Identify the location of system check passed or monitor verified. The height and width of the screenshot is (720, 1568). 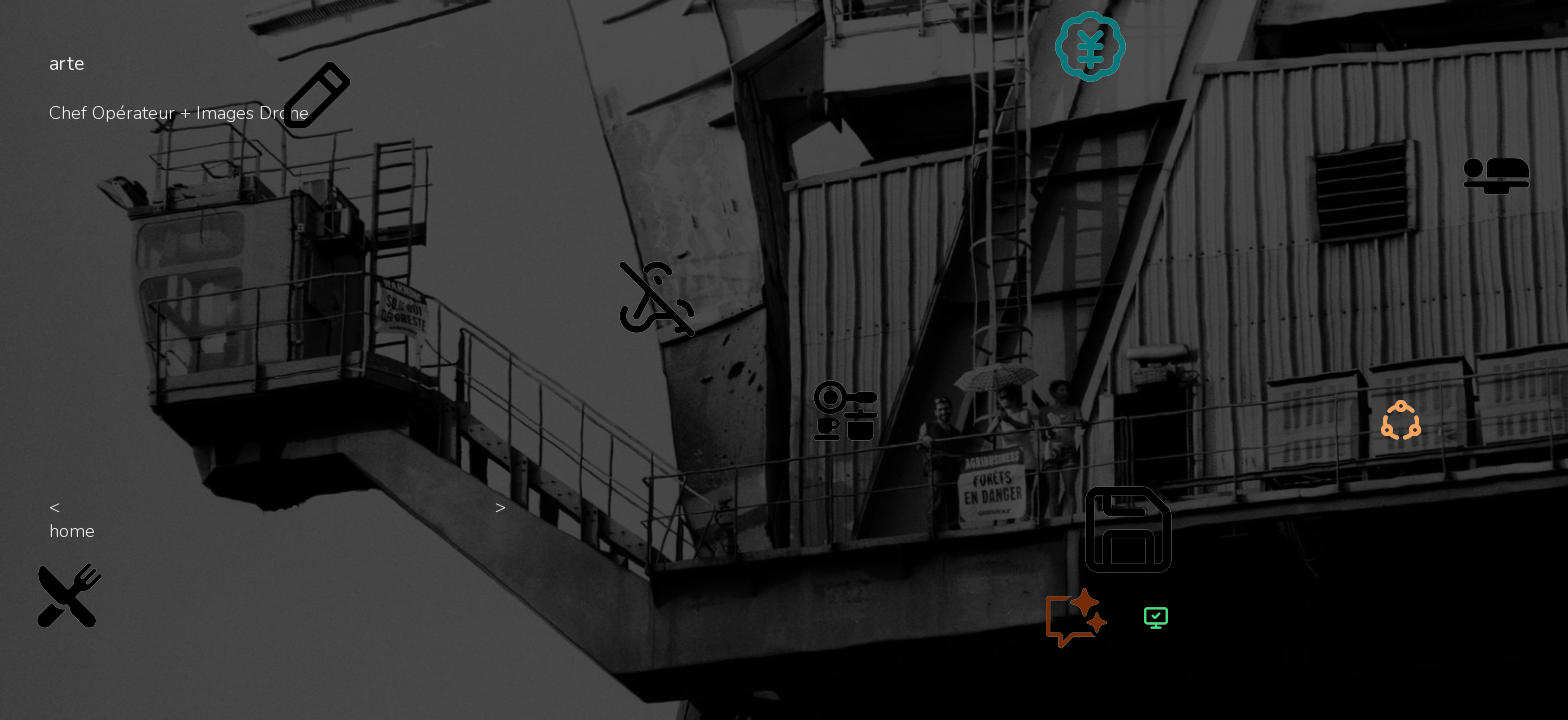
(1156, 618).